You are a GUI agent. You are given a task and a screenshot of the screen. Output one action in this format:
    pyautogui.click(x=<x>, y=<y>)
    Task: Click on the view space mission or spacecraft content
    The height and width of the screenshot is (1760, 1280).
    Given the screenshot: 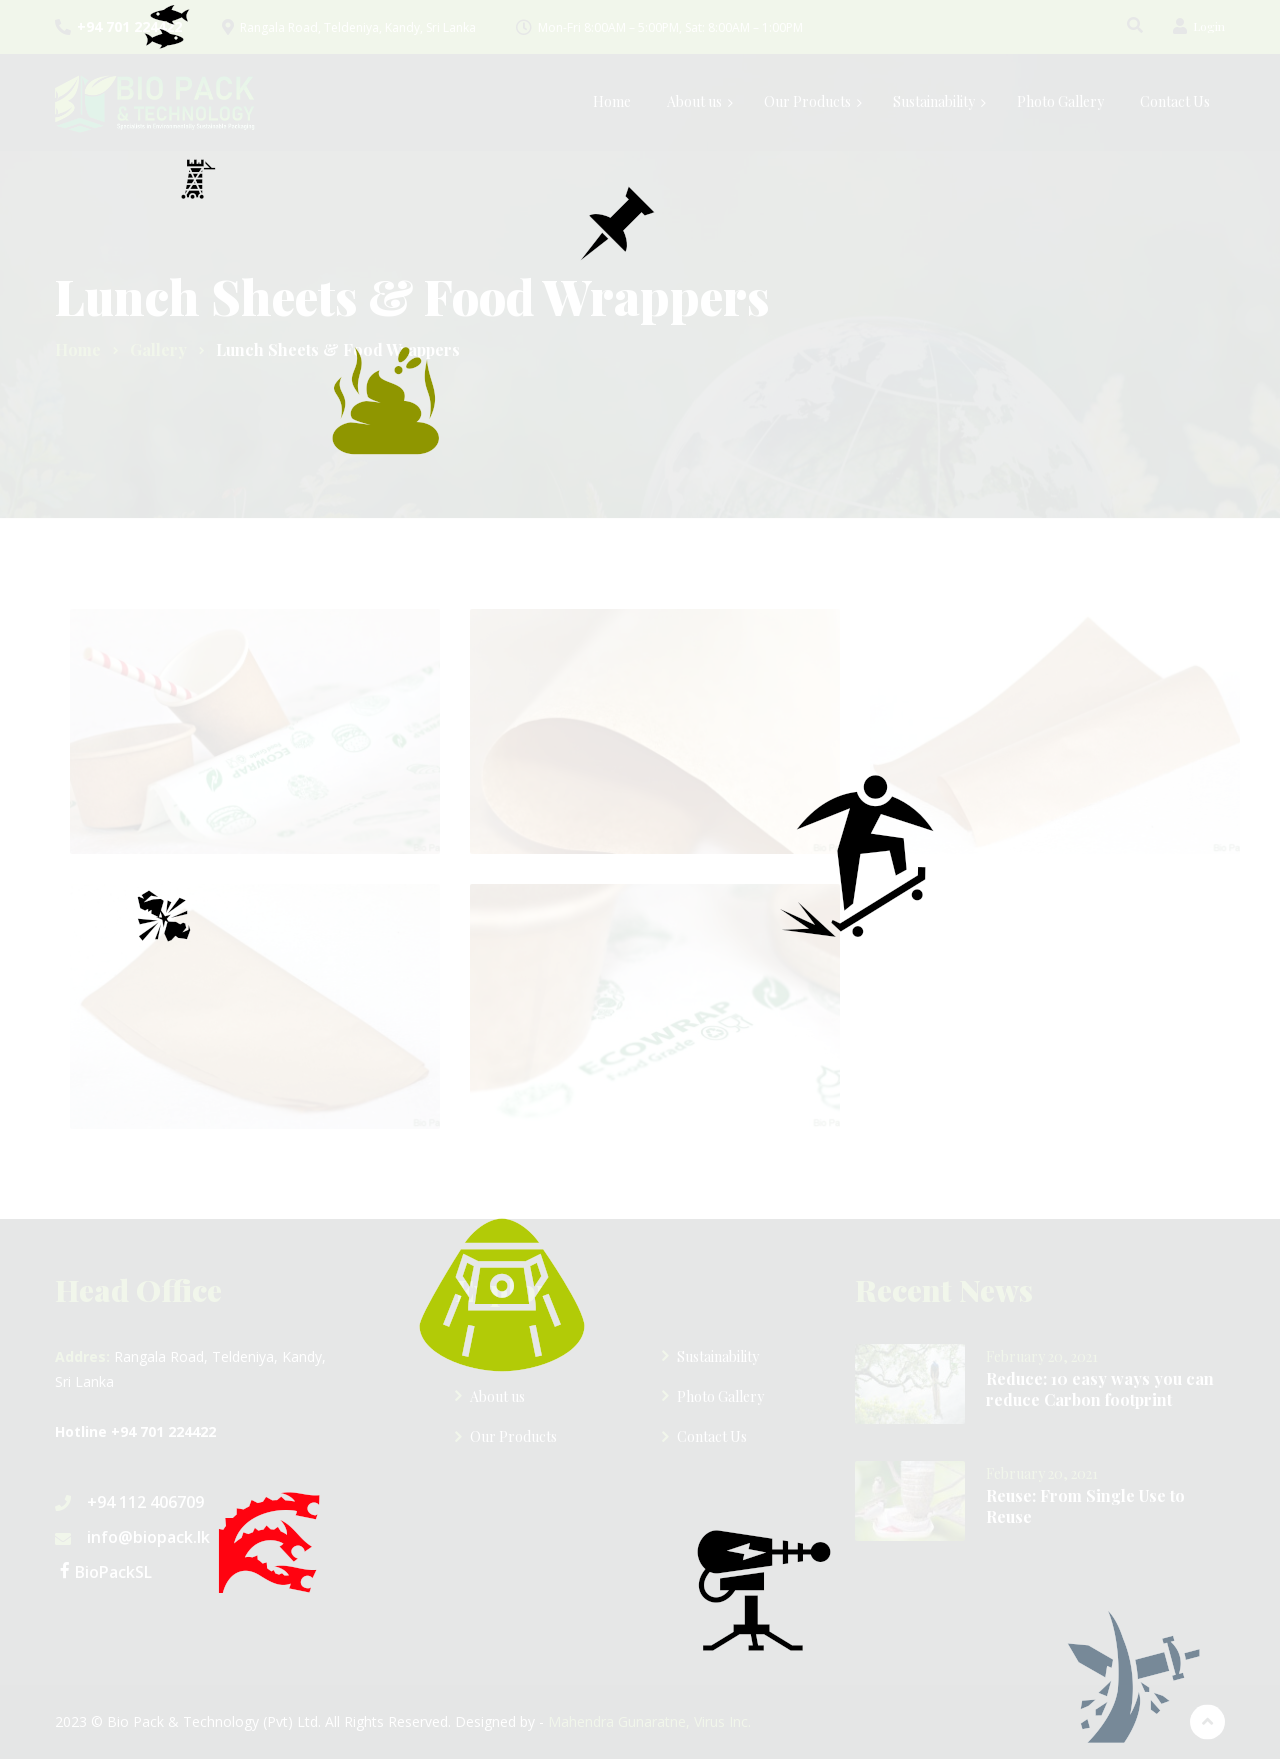 What is the action you would take?
    pyautogui.click(x=502, y=1295)
    